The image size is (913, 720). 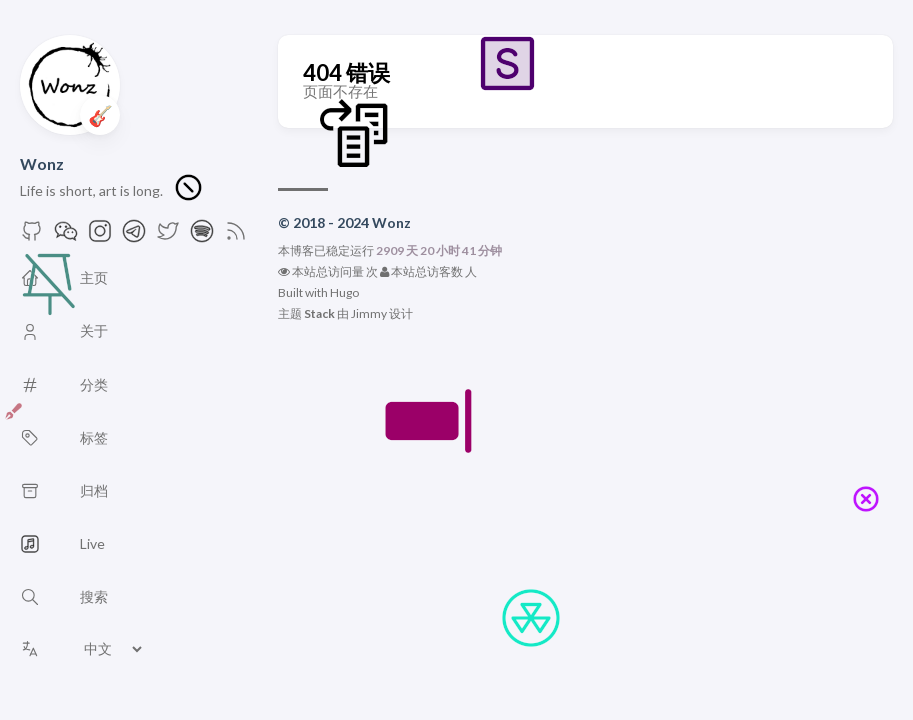 What do you see at coordinates (354, 133) in the screenshot?
I see `find all references to a symbol or variable` at bounding box center [354, 133].